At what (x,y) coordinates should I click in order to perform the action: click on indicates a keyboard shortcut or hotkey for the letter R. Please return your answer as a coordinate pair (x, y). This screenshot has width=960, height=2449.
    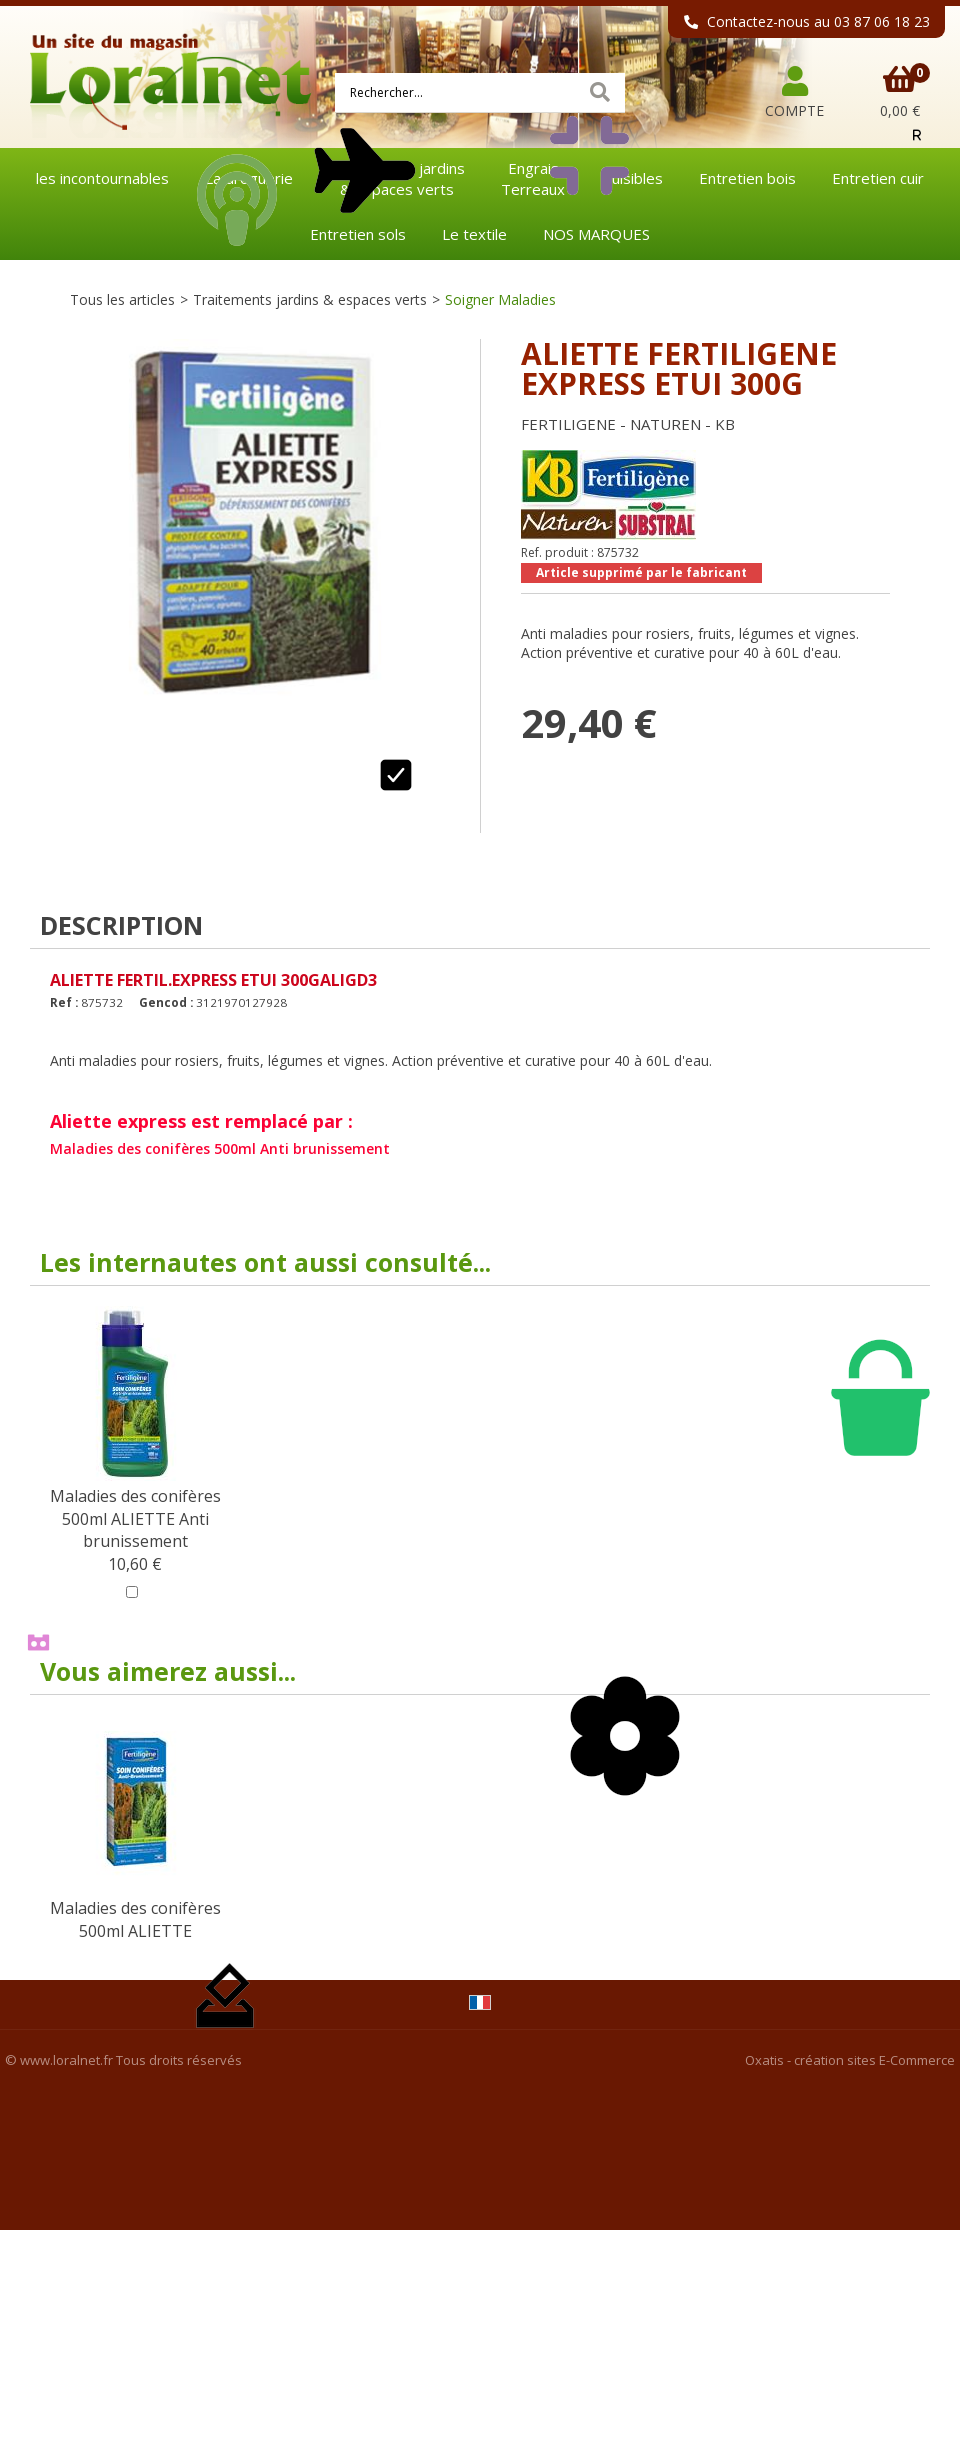
    Looking at the image, I should click on (917, 135).